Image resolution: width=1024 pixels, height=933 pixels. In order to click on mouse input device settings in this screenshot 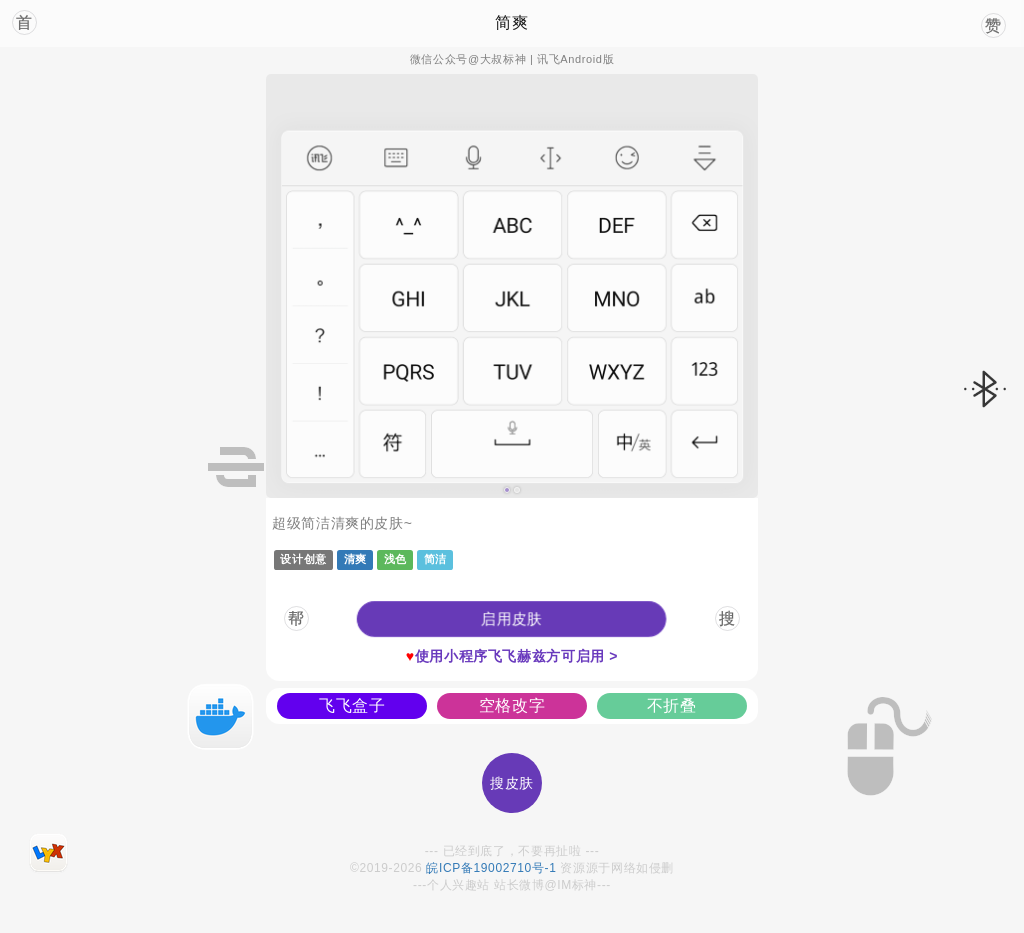, I will do `click(880, 749)`.